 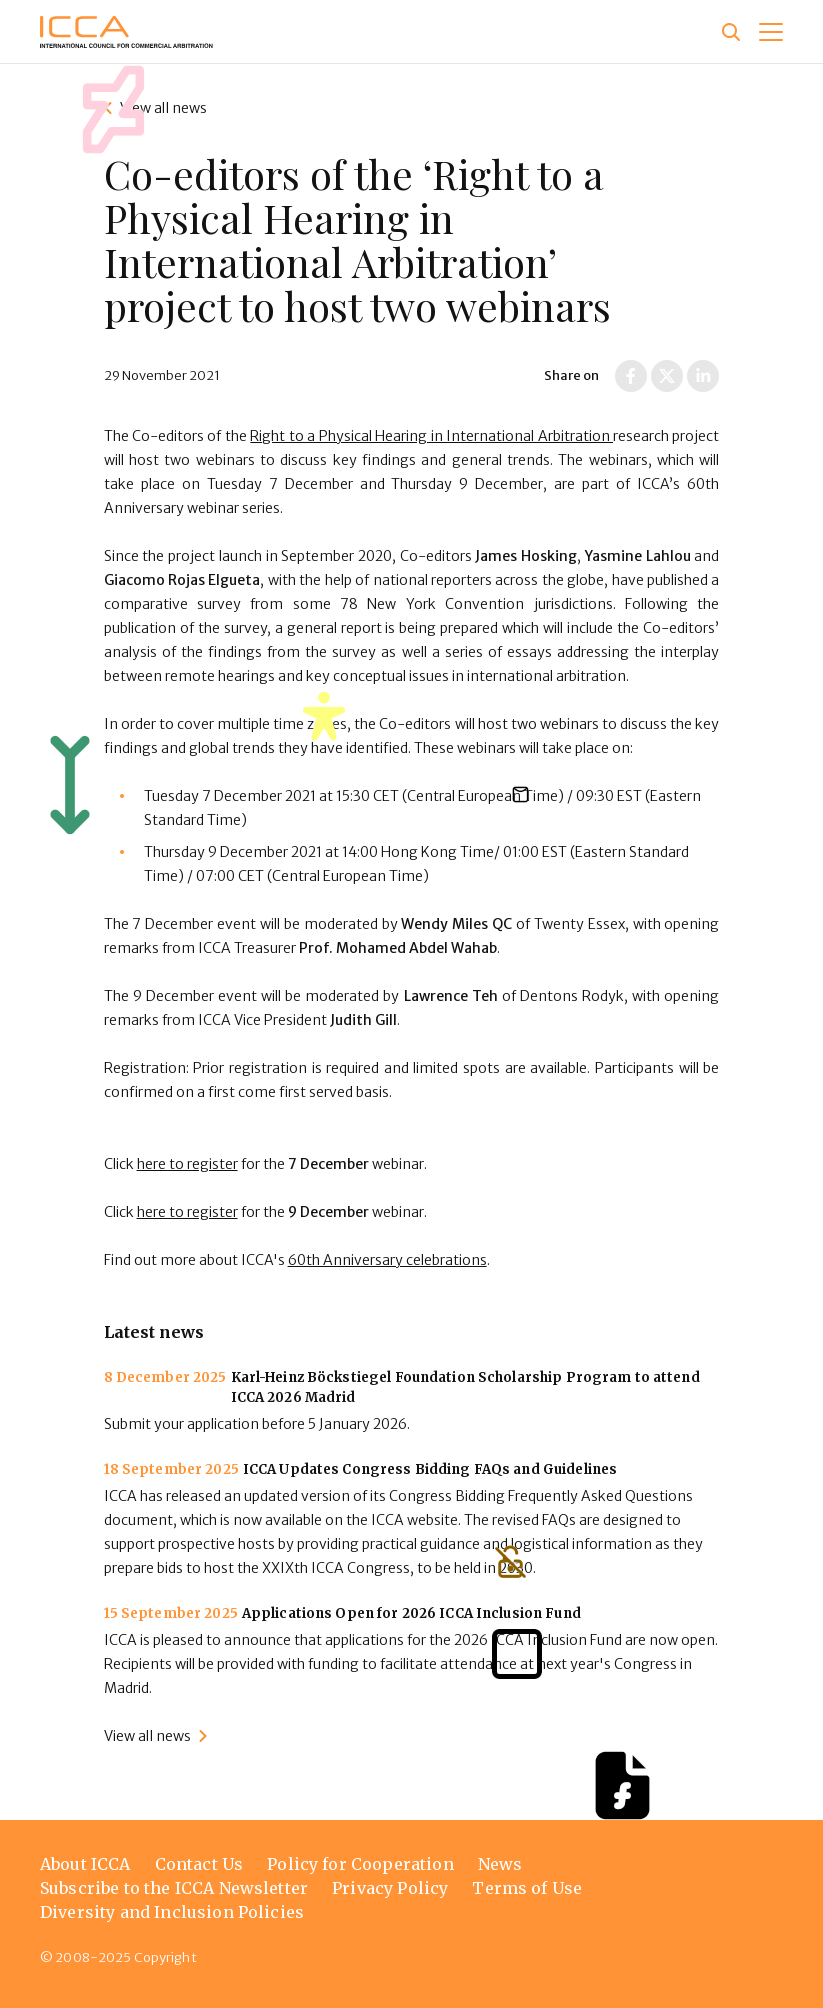 I want to click on indicates user profile or account, so click(x=324, y=717).